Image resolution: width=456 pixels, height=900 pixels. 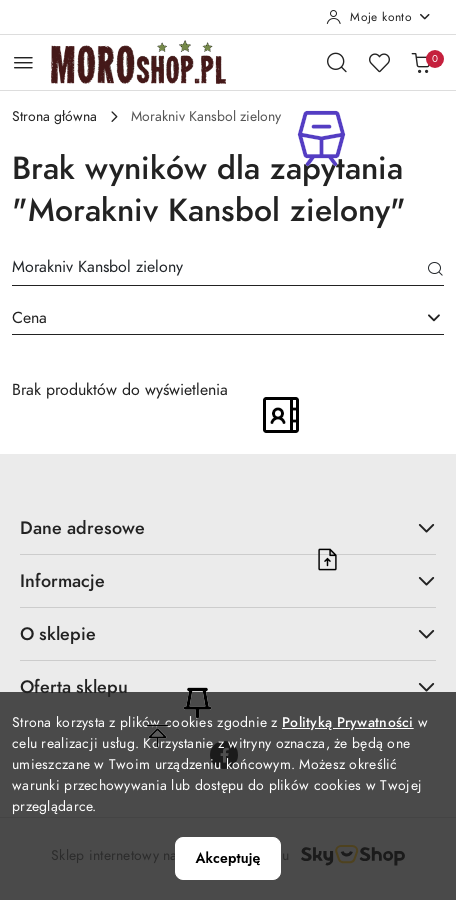 What do you see at coordinates (281, 415) in the screenshot?
I see `open contacts or address book` at bounding box center [281, 415].